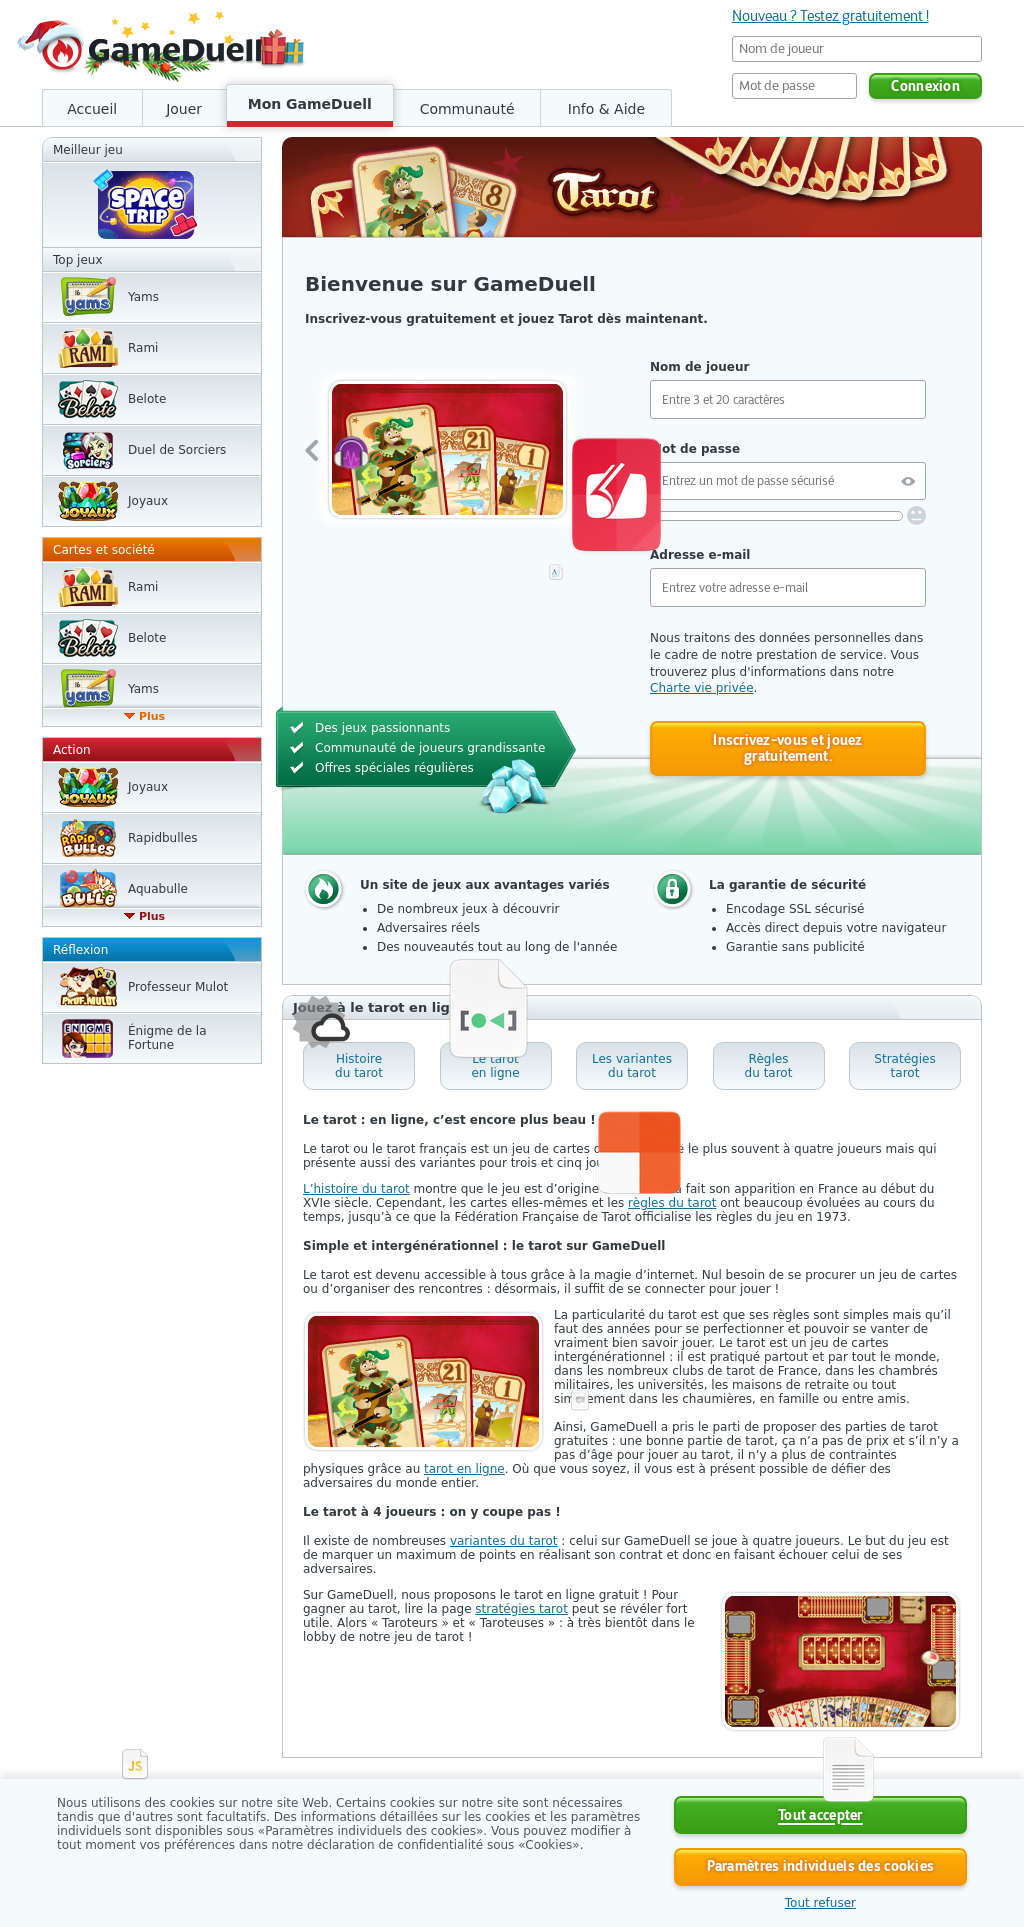  What do you see at coordinates (556, 572) in the screenshot?
I see `a word processor or text document file` at bounding box center [556, 572].